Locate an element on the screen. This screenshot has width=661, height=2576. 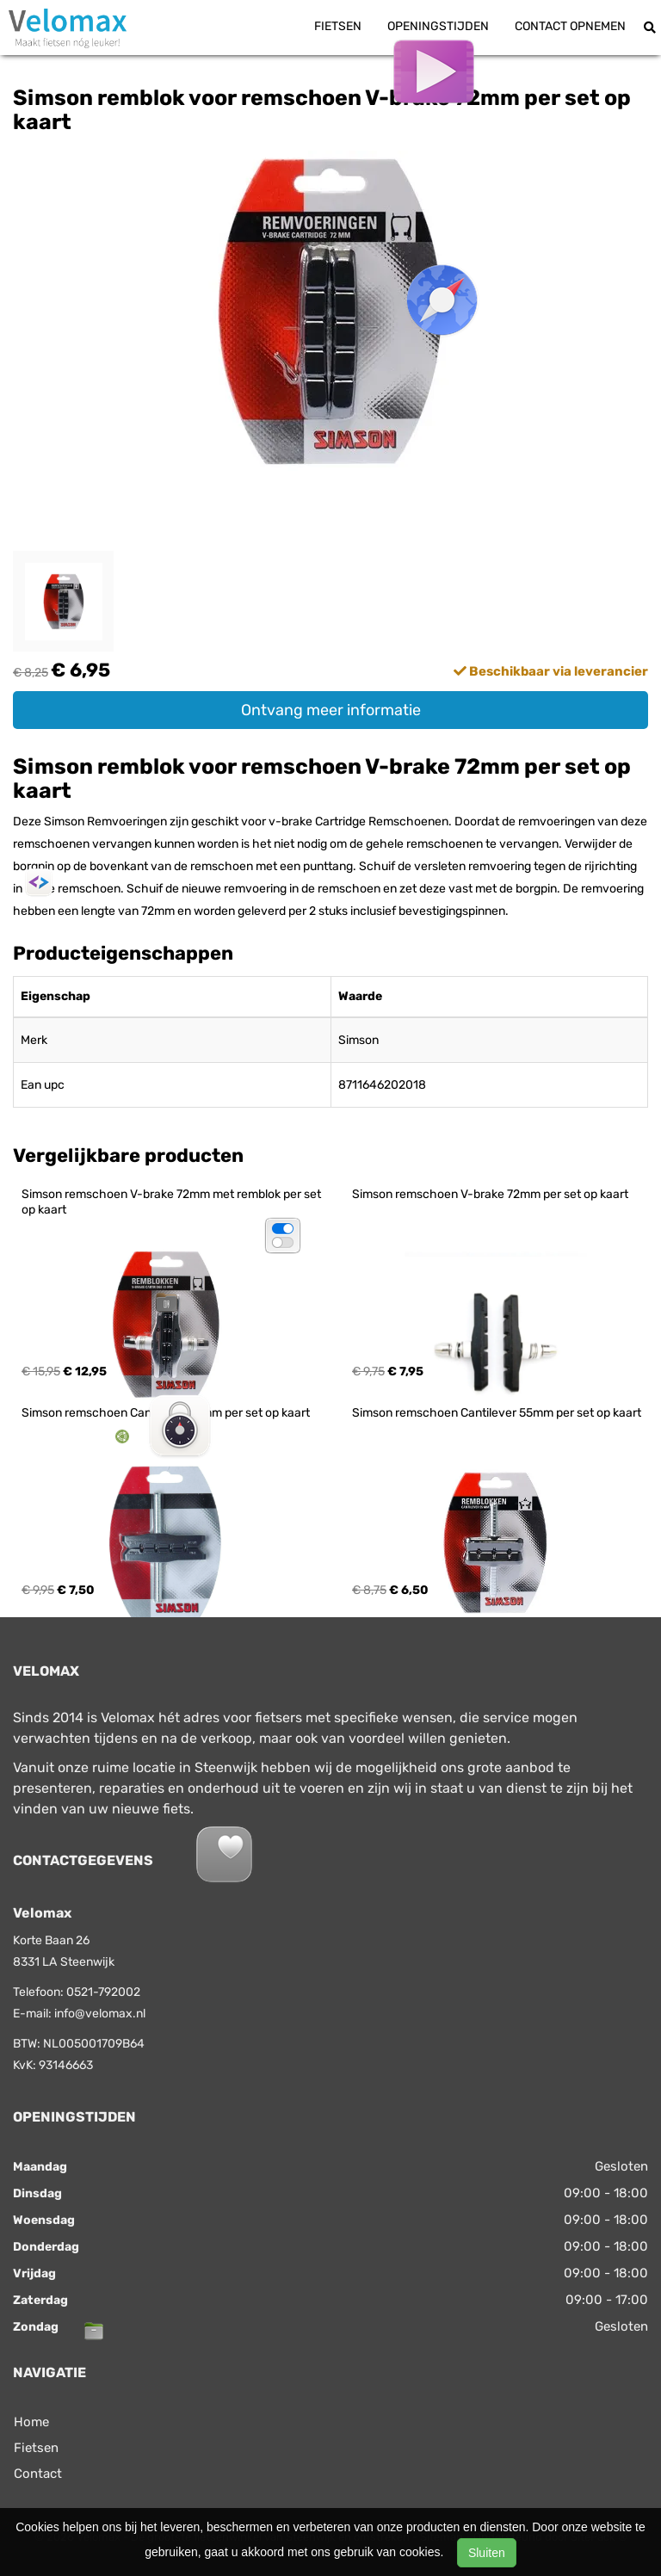
open two-factor authentication app is located at coordinates (180, 1425).